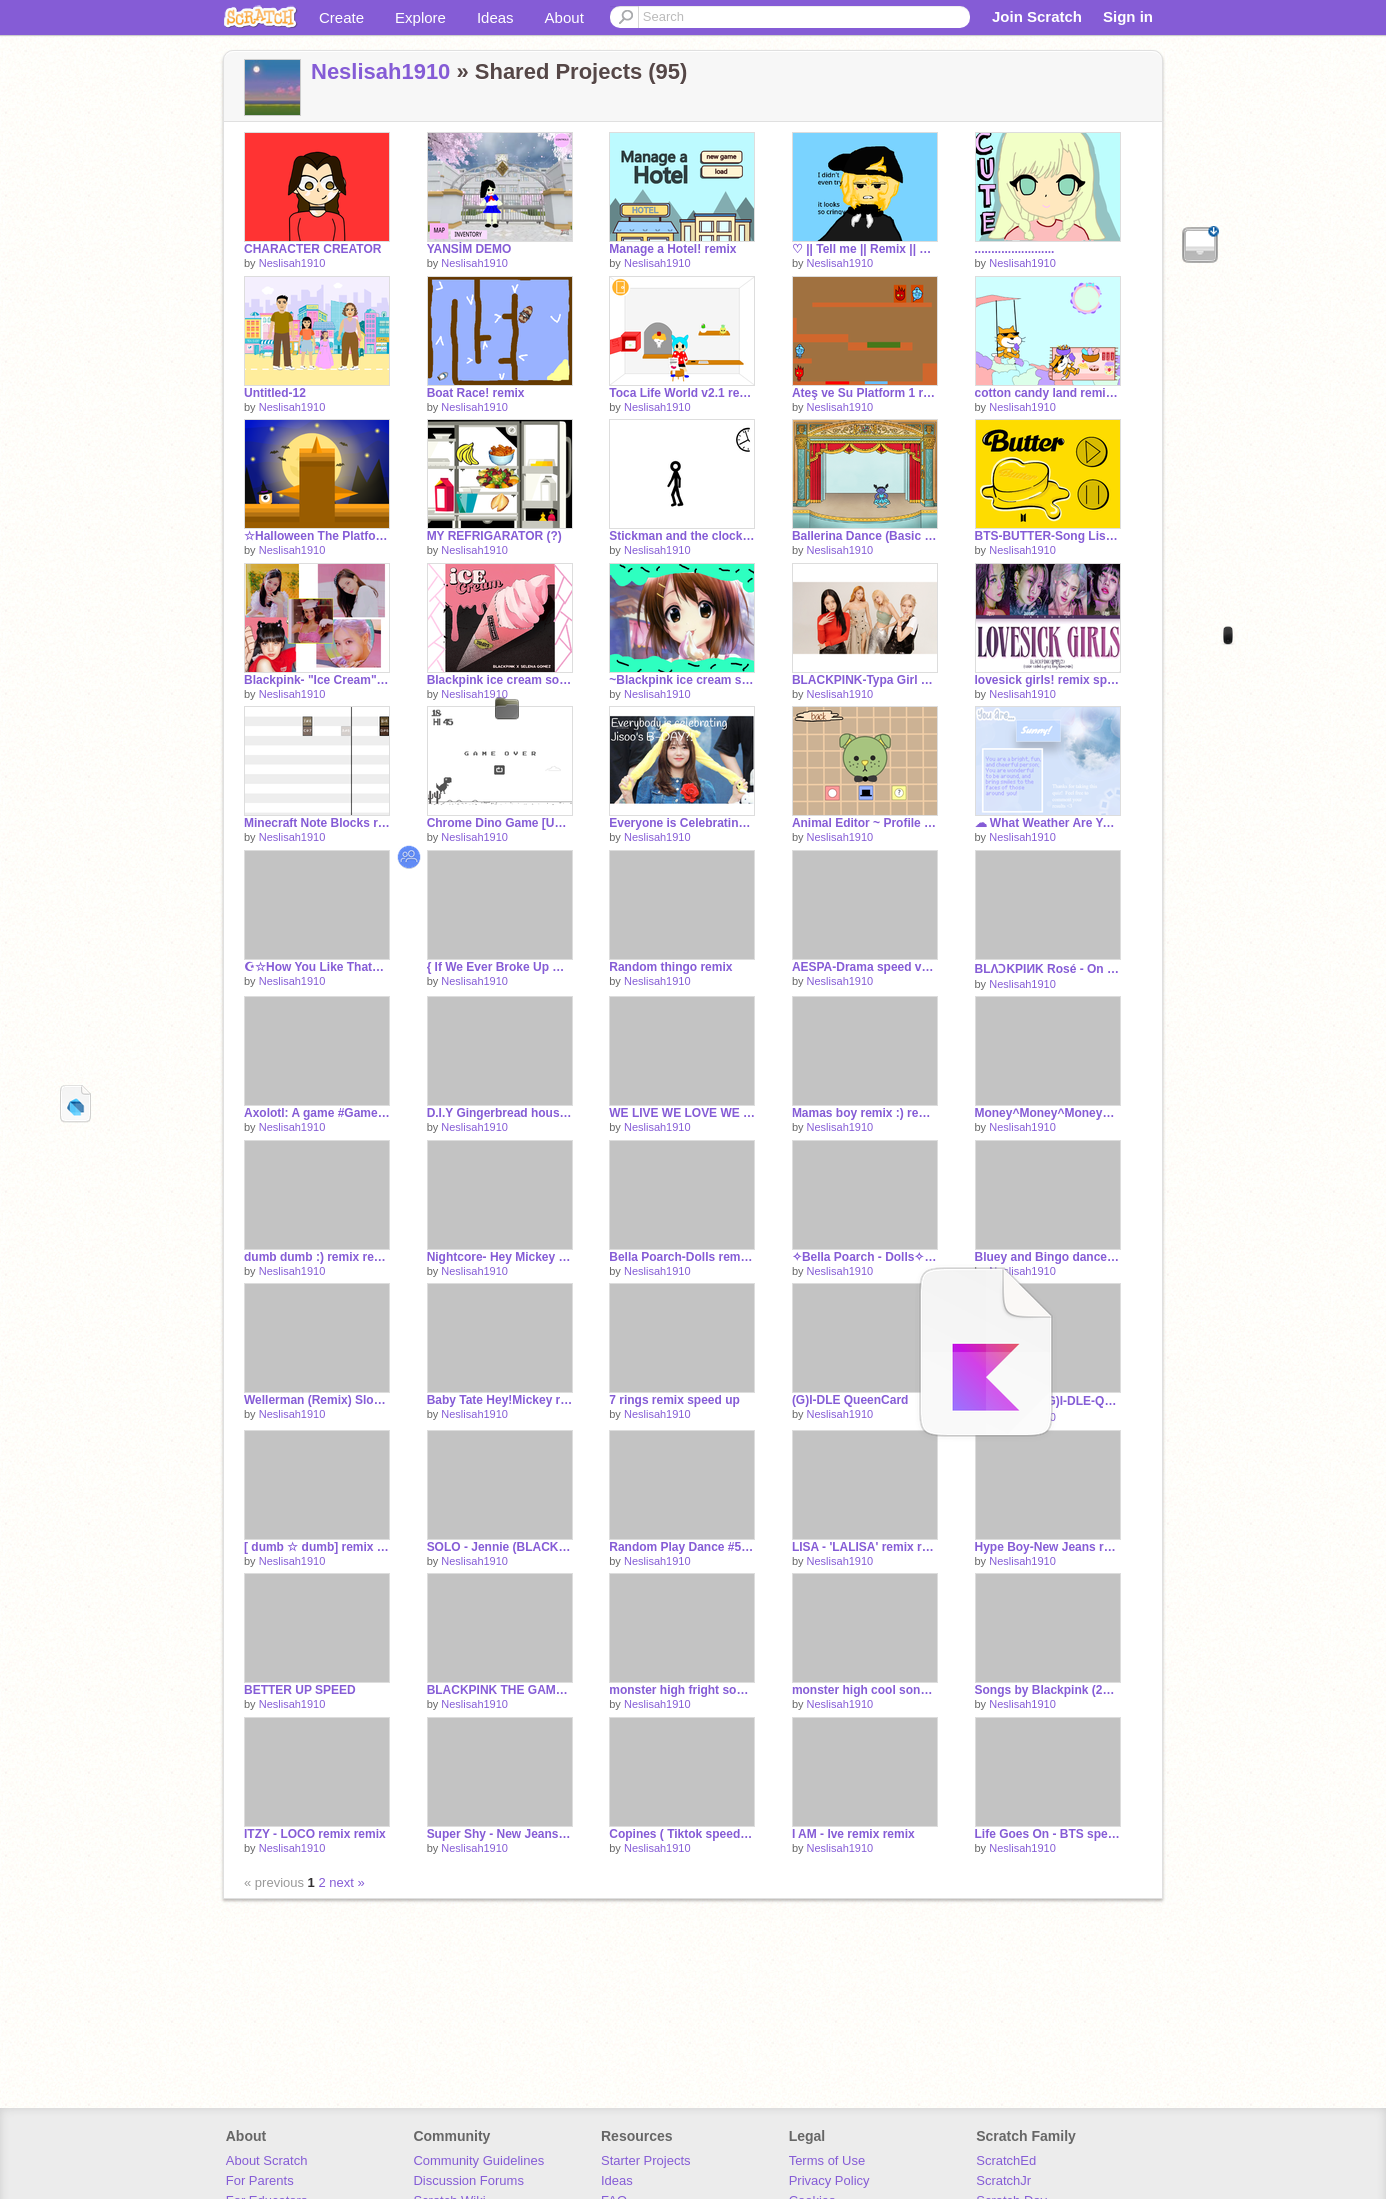 This screenshot has height=2199, width=1386. Describe the element at coordinates (409, 857) in the screenshot. I see `manage user accounts and groups` at that location.